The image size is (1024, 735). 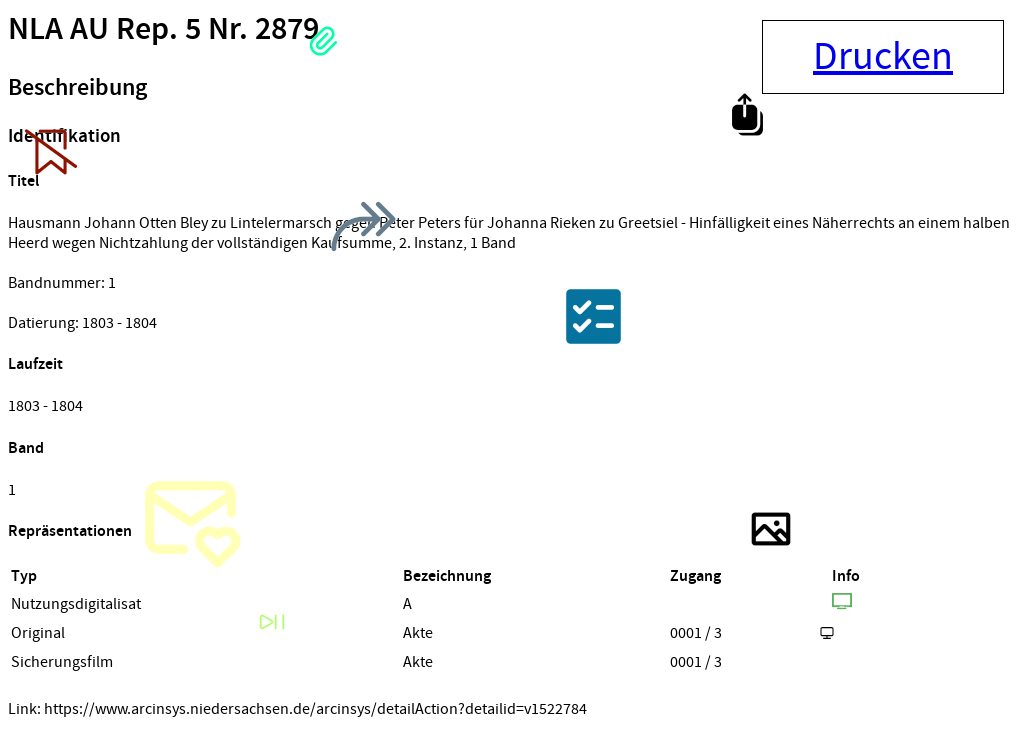 I want to click on attach a file to your message, so click(x=323, y=41).